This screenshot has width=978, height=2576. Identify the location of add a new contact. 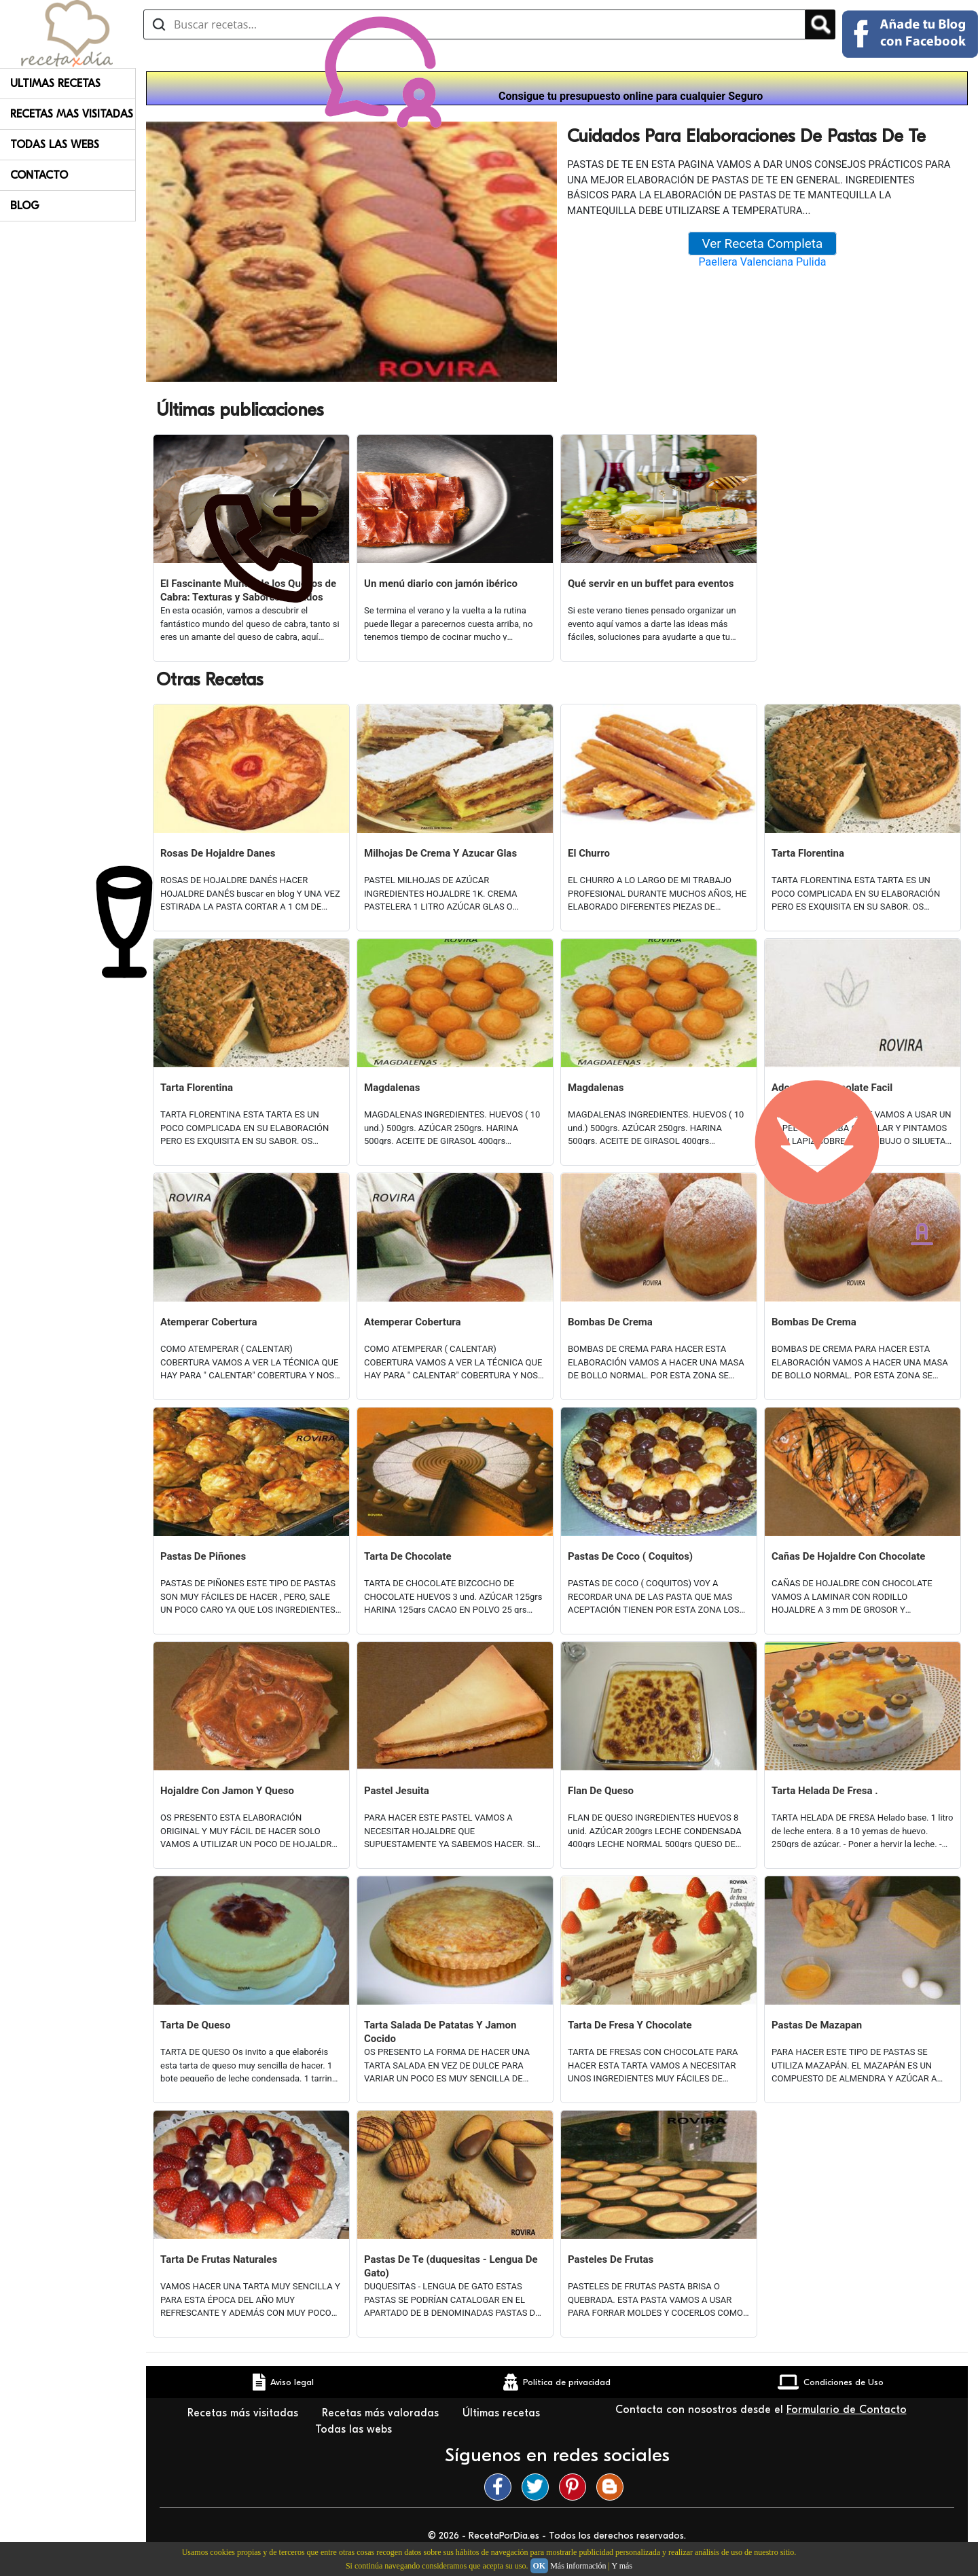
(261, 545).